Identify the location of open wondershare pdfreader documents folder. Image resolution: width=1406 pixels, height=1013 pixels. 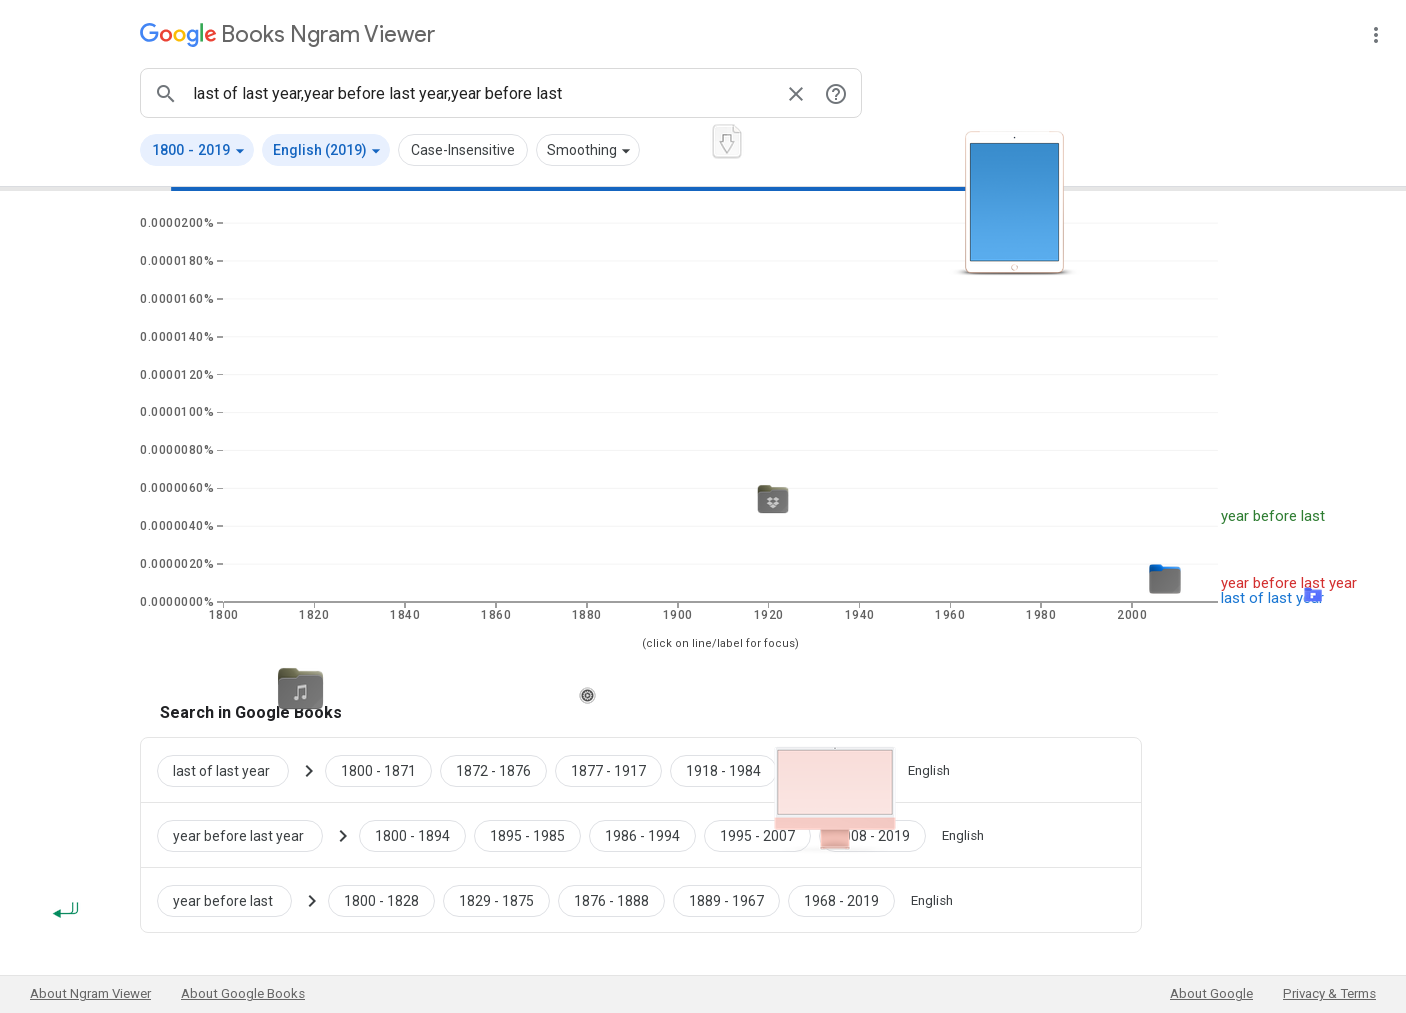
(1313, 595).